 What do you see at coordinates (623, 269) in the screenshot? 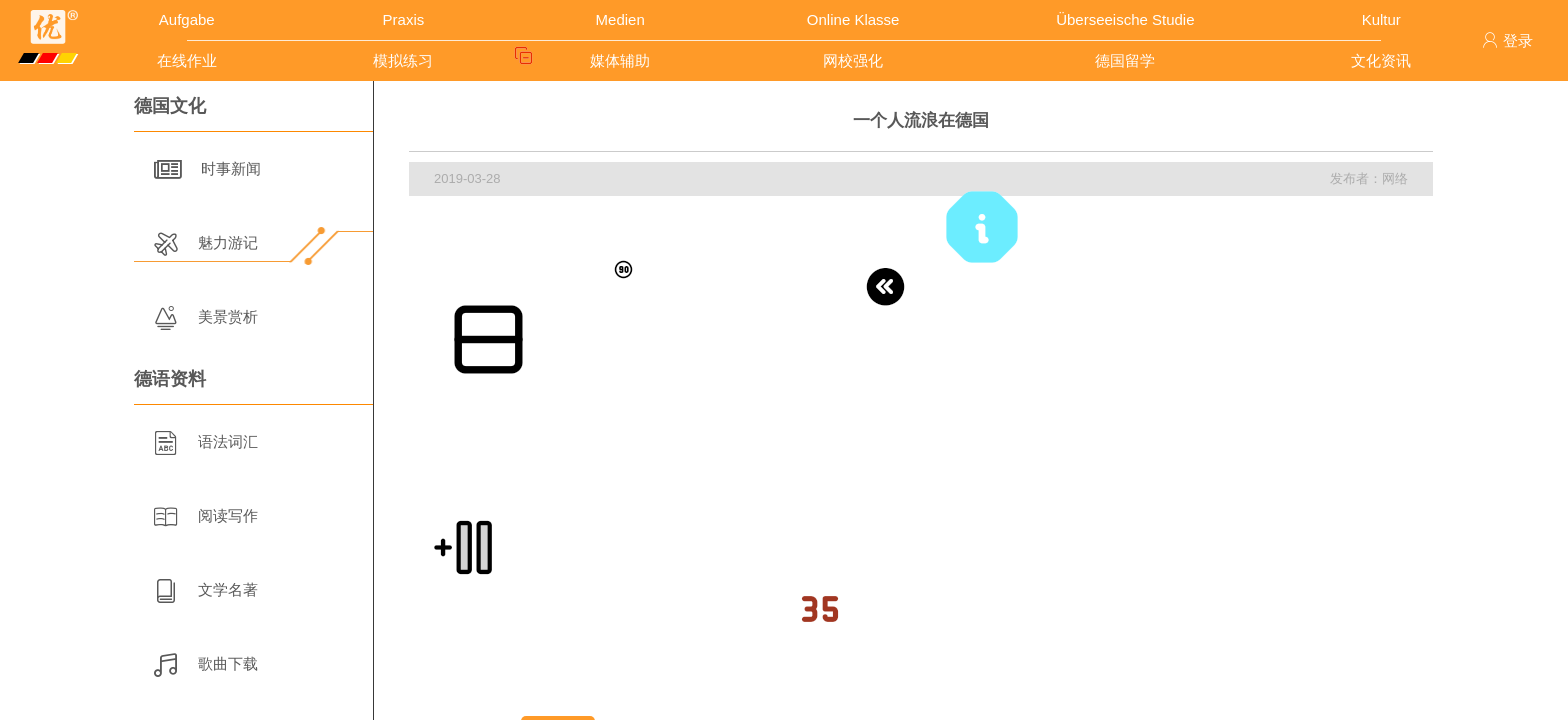
I see `set timer or duration for 90 seconds` at bounding box center [623, 269].